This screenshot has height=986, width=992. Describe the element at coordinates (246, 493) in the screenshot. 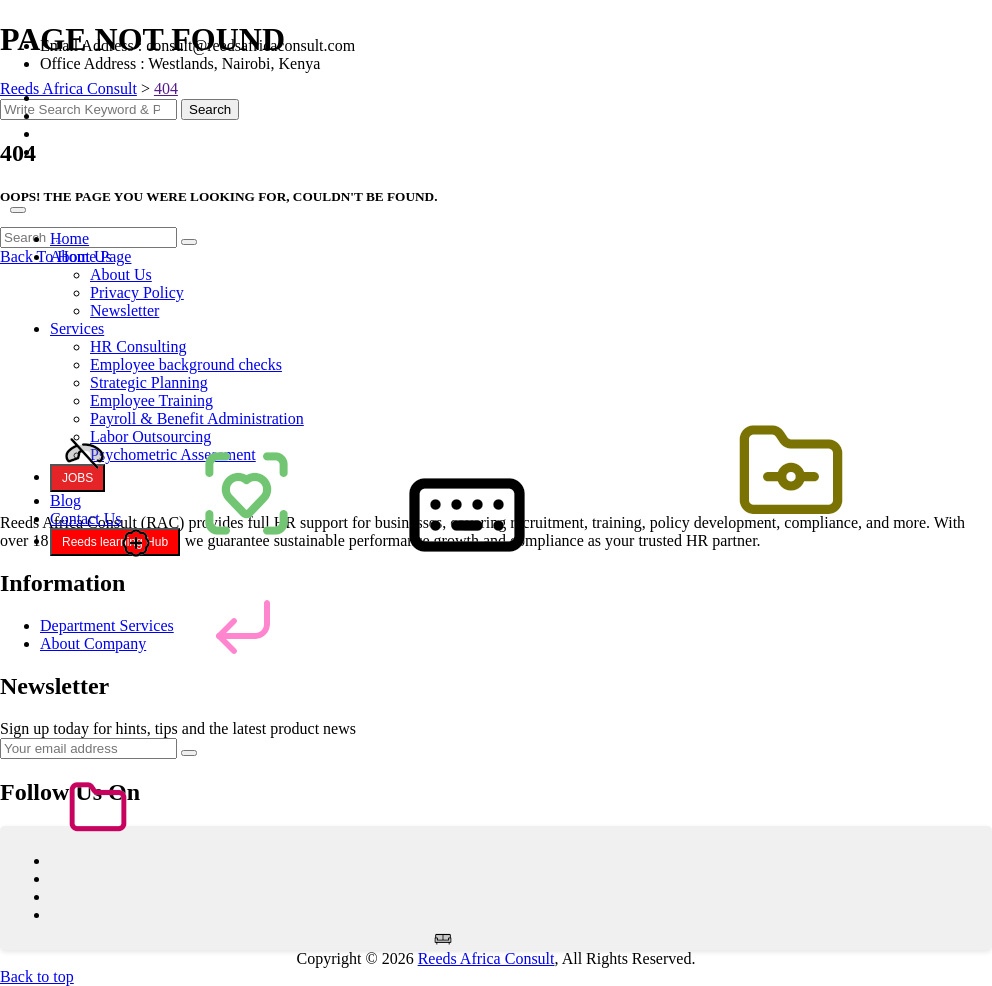

I see `scan or detect health vitals` at that location.